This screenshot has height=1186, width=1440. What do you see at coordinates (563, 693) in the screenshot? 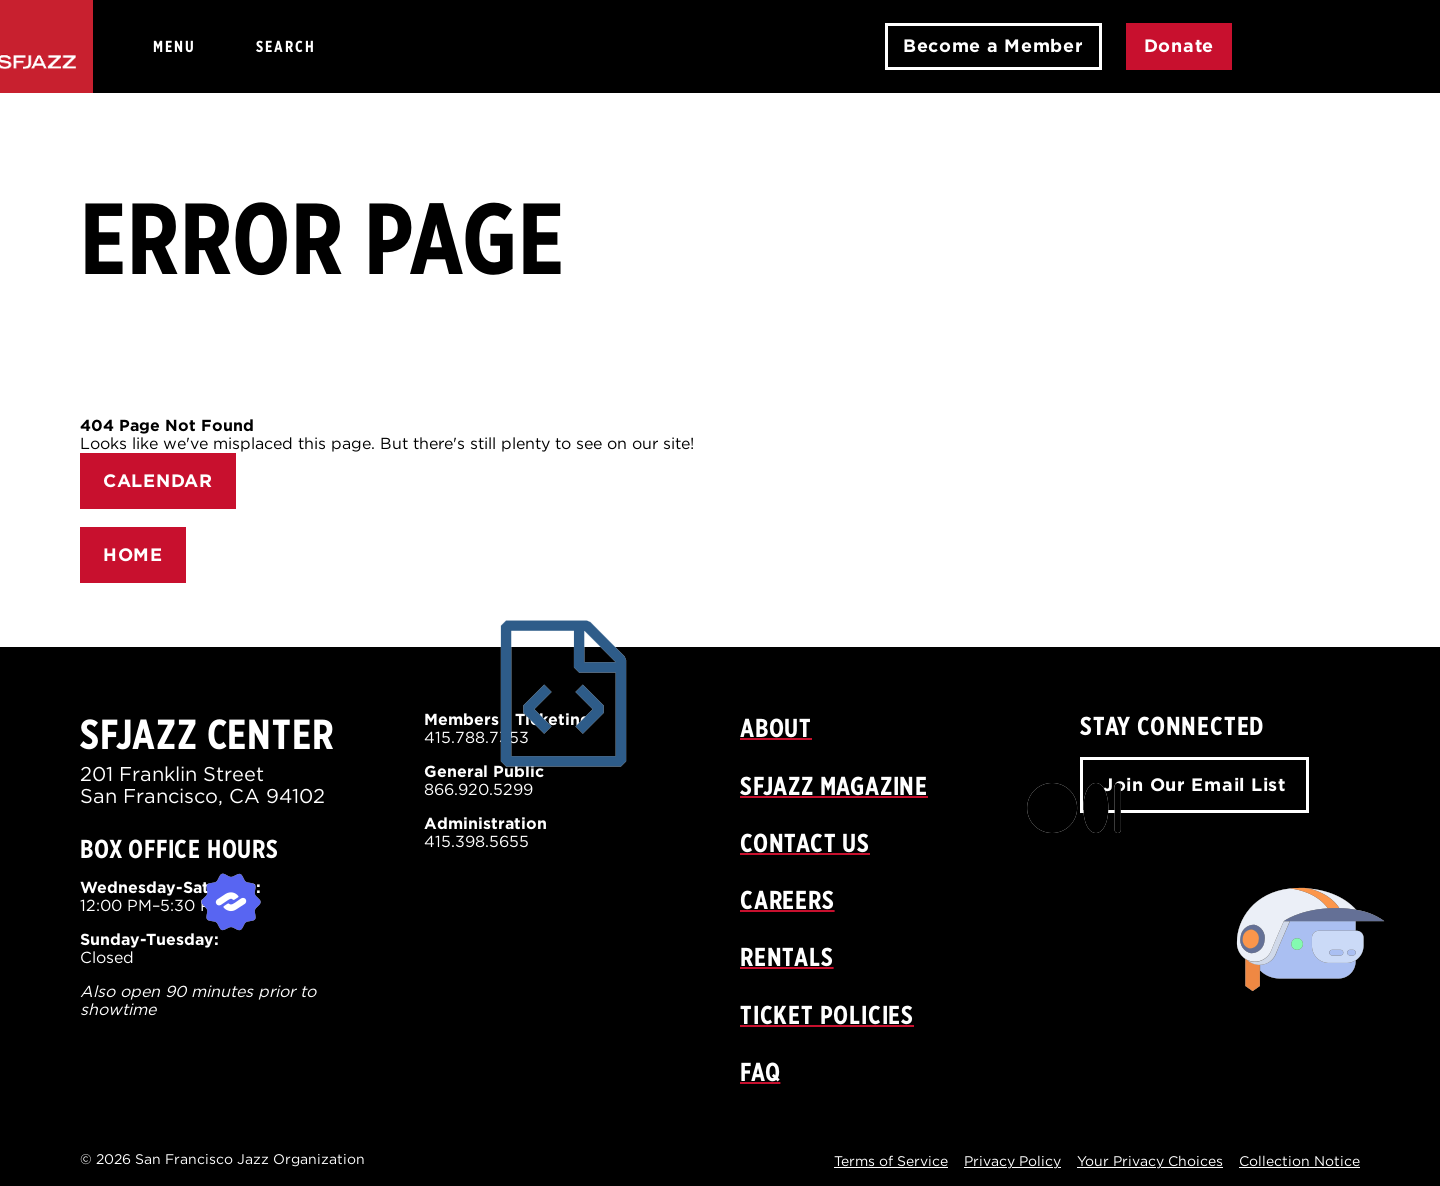
I see `open a code or source file` at bounding box center [563, 693].